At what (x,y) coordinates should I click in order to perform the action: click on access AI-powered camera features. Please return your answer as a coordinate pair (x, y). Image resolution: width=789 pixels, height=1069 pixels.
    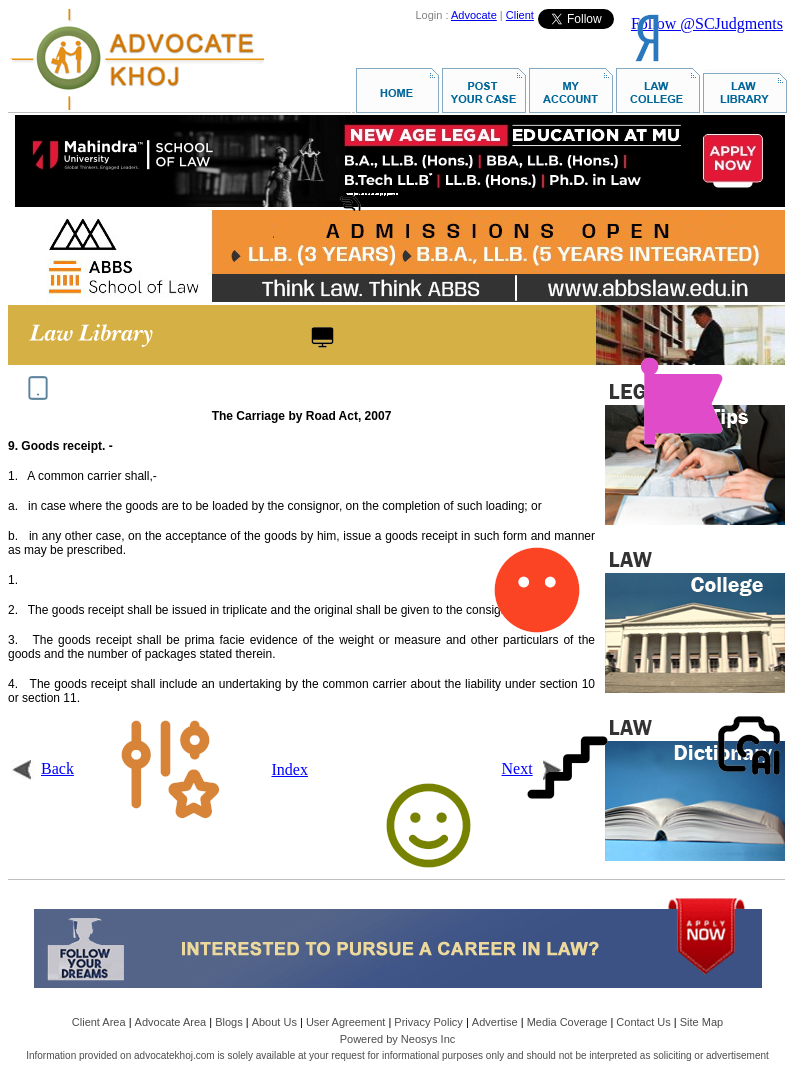
    Looking at the image, I should click on (749, 744).